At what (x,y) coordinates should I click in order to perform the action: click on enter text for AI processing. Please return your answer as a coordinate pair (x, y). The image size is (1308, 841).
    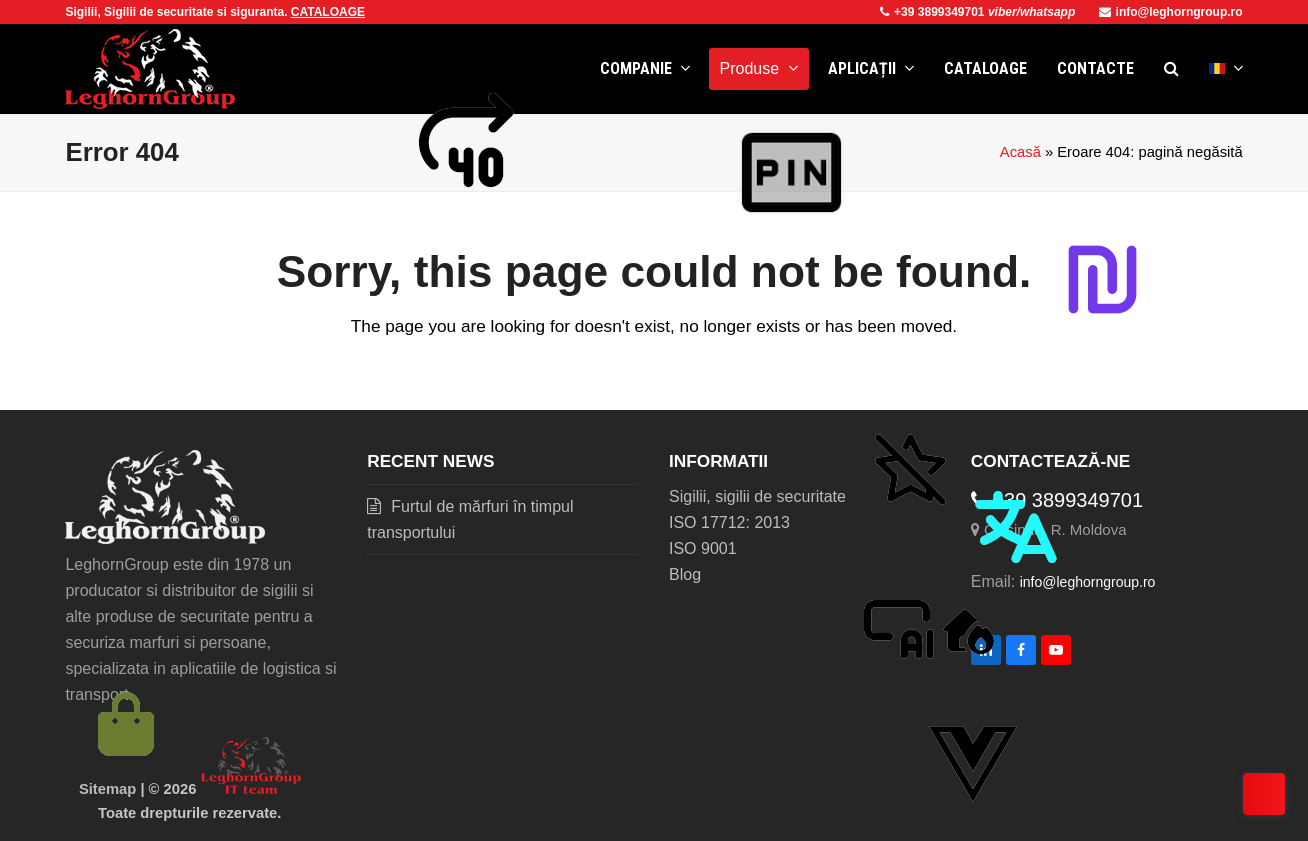
    Looking at the image, I should click on (897, 622).